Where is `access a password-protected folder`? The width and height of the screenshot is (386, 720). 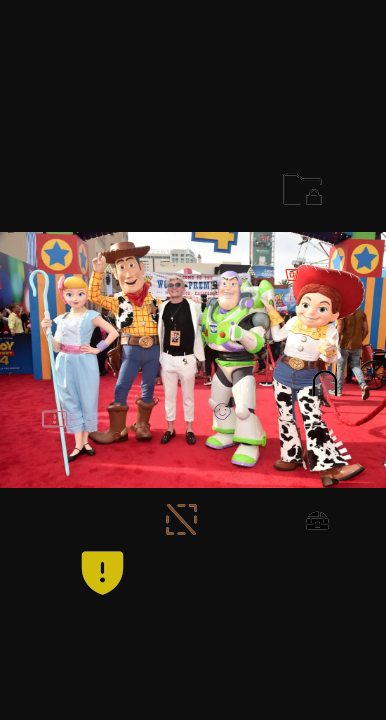
access a password-protected folder is located at coordinates (302, 188).